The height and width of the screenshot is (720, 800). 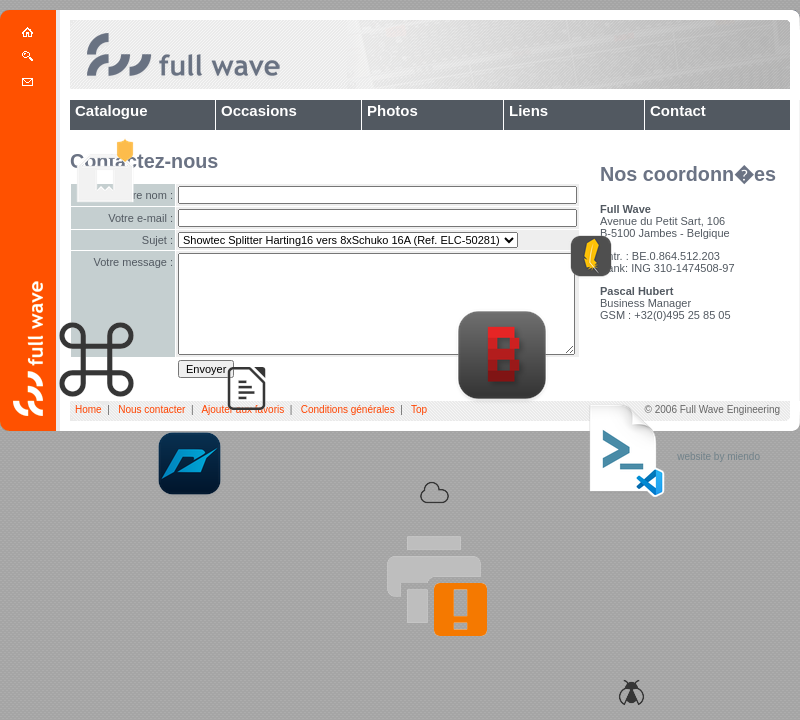 I want to click on report a bug or issue, so click(x=631, y=692).